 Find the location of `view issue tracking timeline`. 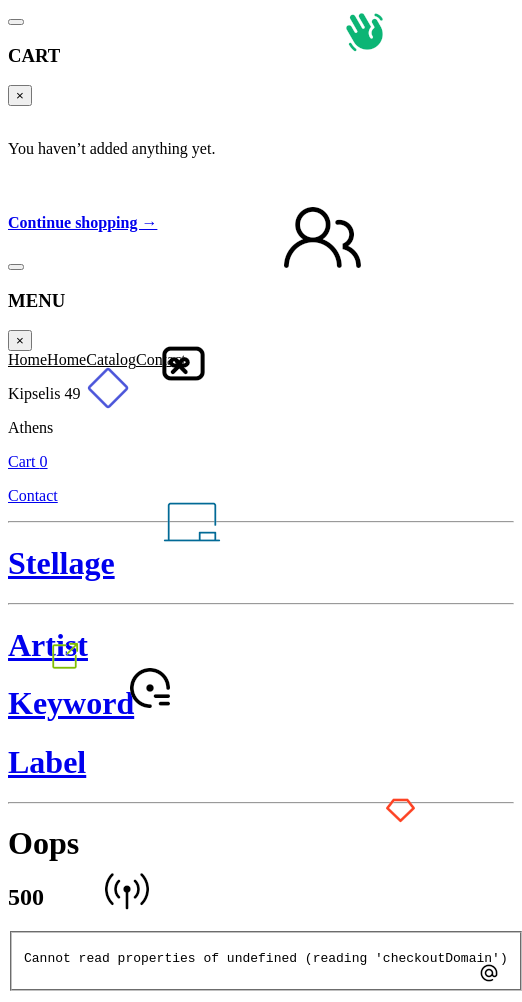

view issue tracking timeline is located at coordinates (150, 688).